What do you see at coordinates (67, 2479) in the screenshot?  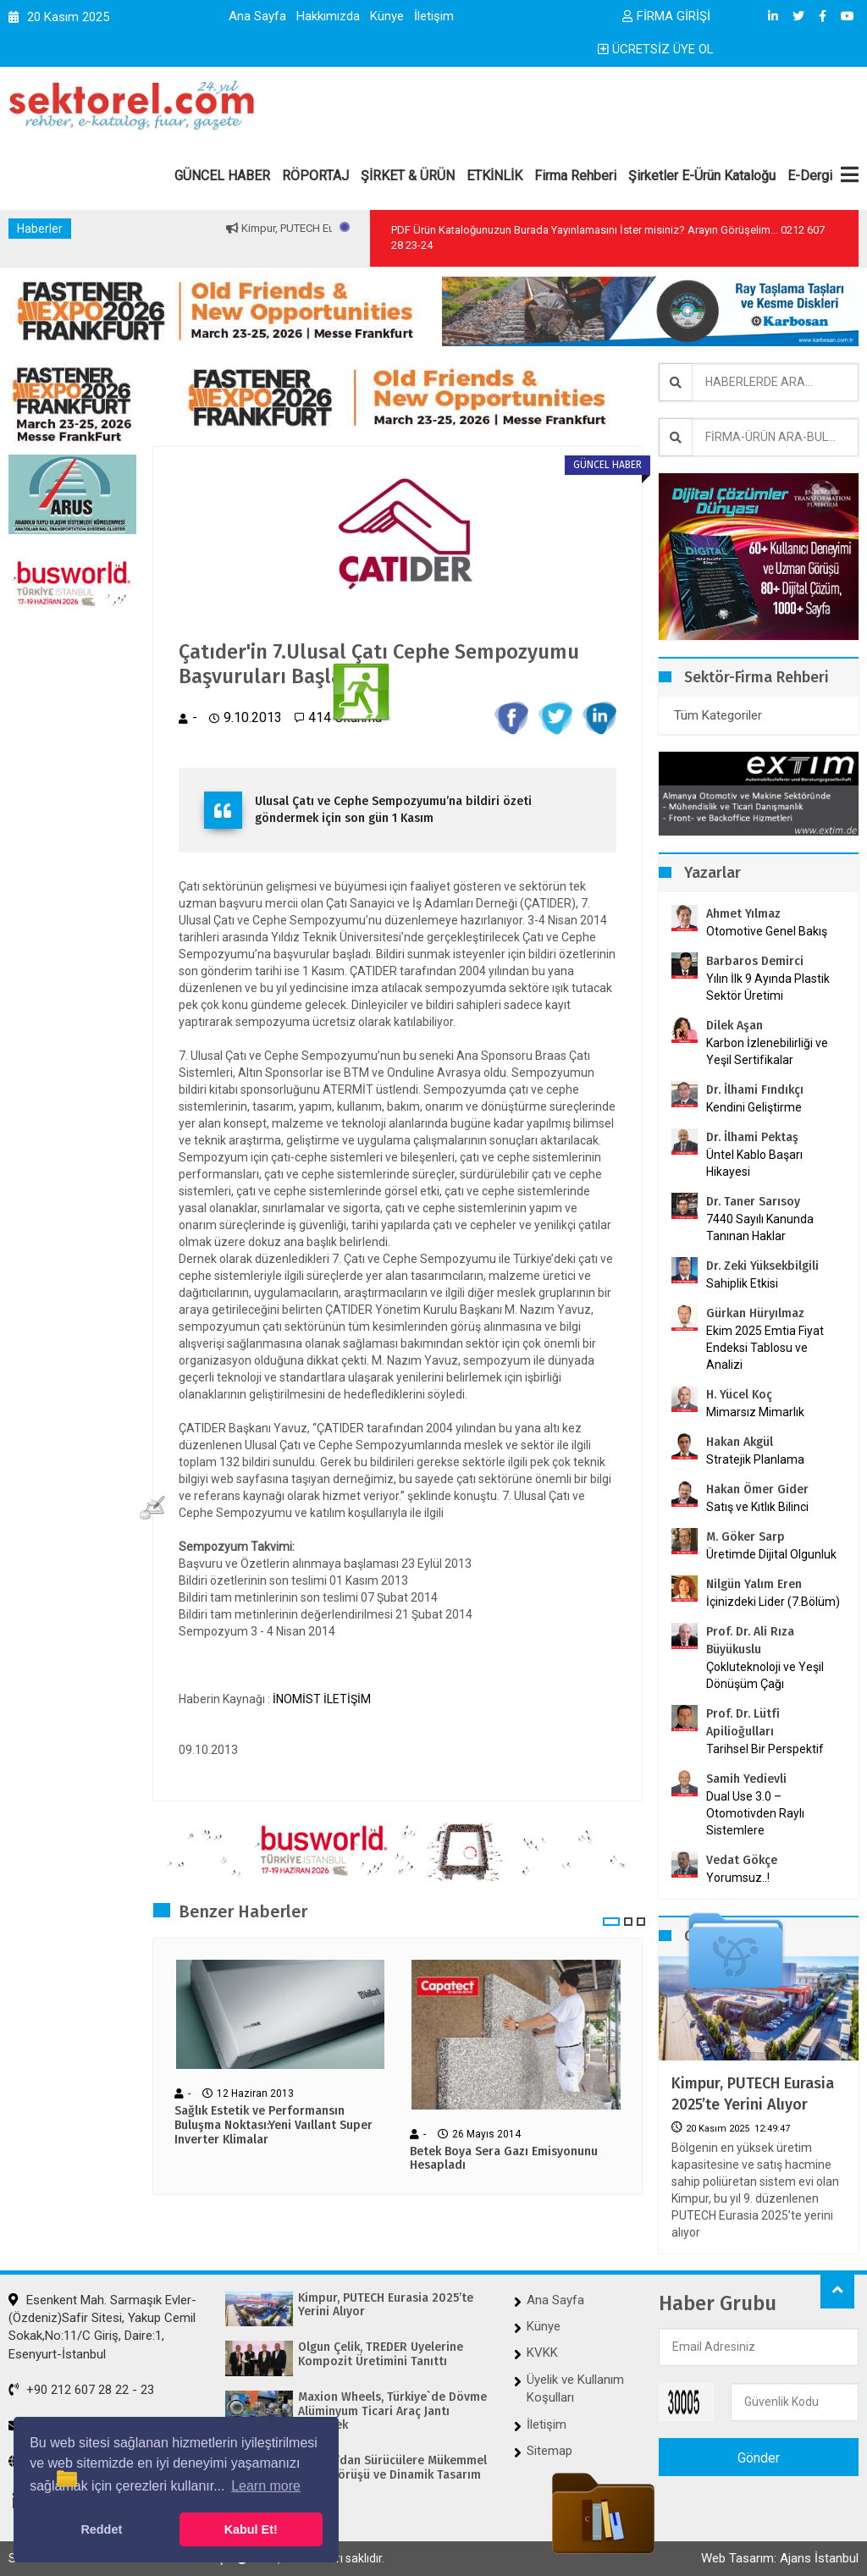 I see `open folder containing files or documents` at bounding box center [67, 2479].